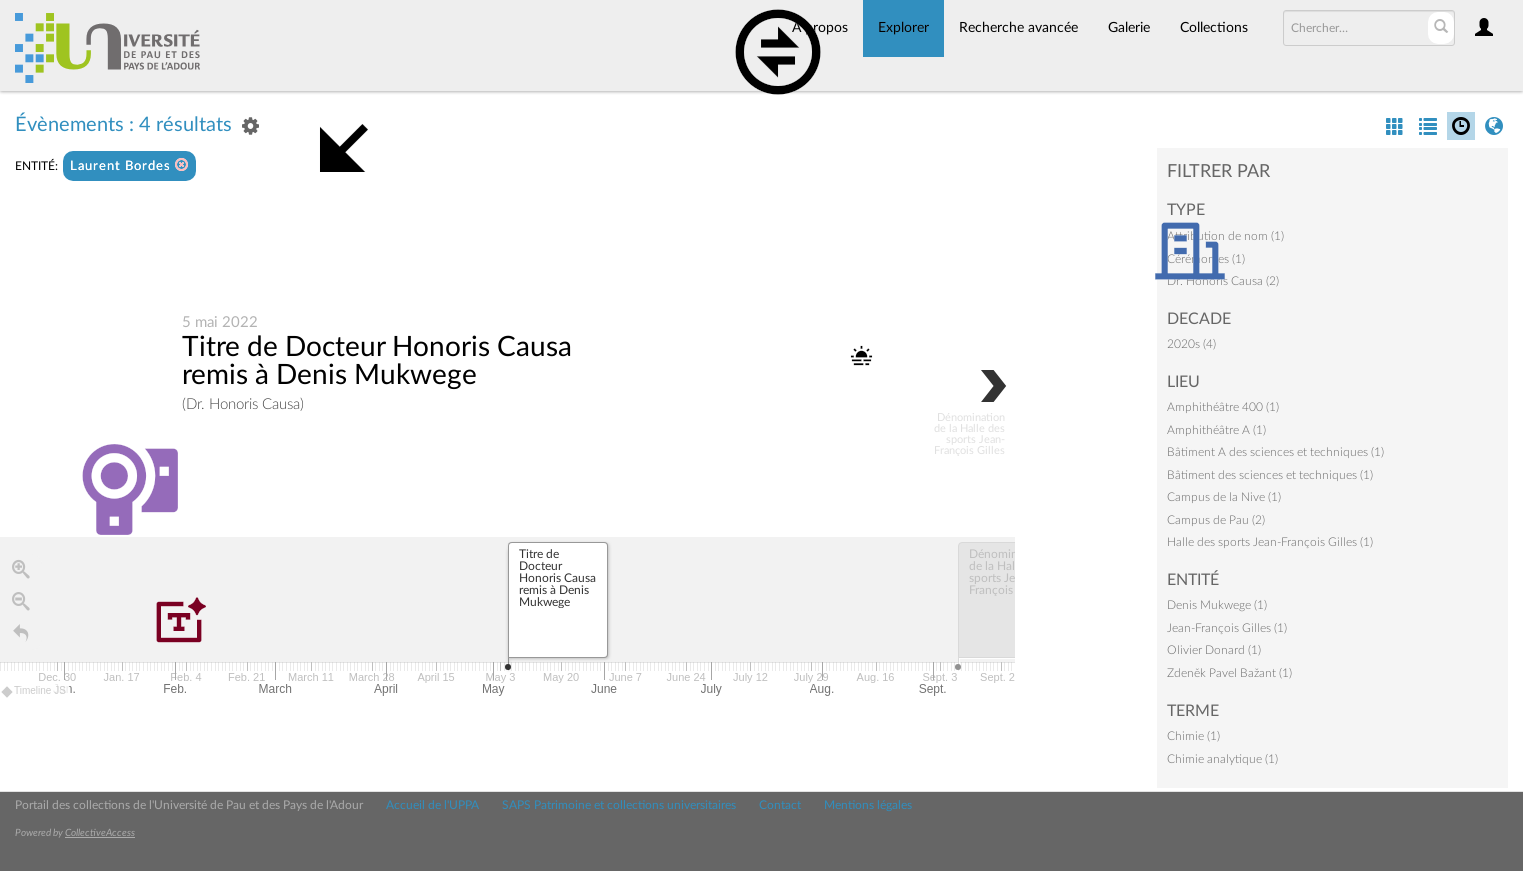 This screenshot has height=871, width=1523. Describe the element at coordinates (778, 52) in the screenshot. I see `exchange or convert currency` at that location.